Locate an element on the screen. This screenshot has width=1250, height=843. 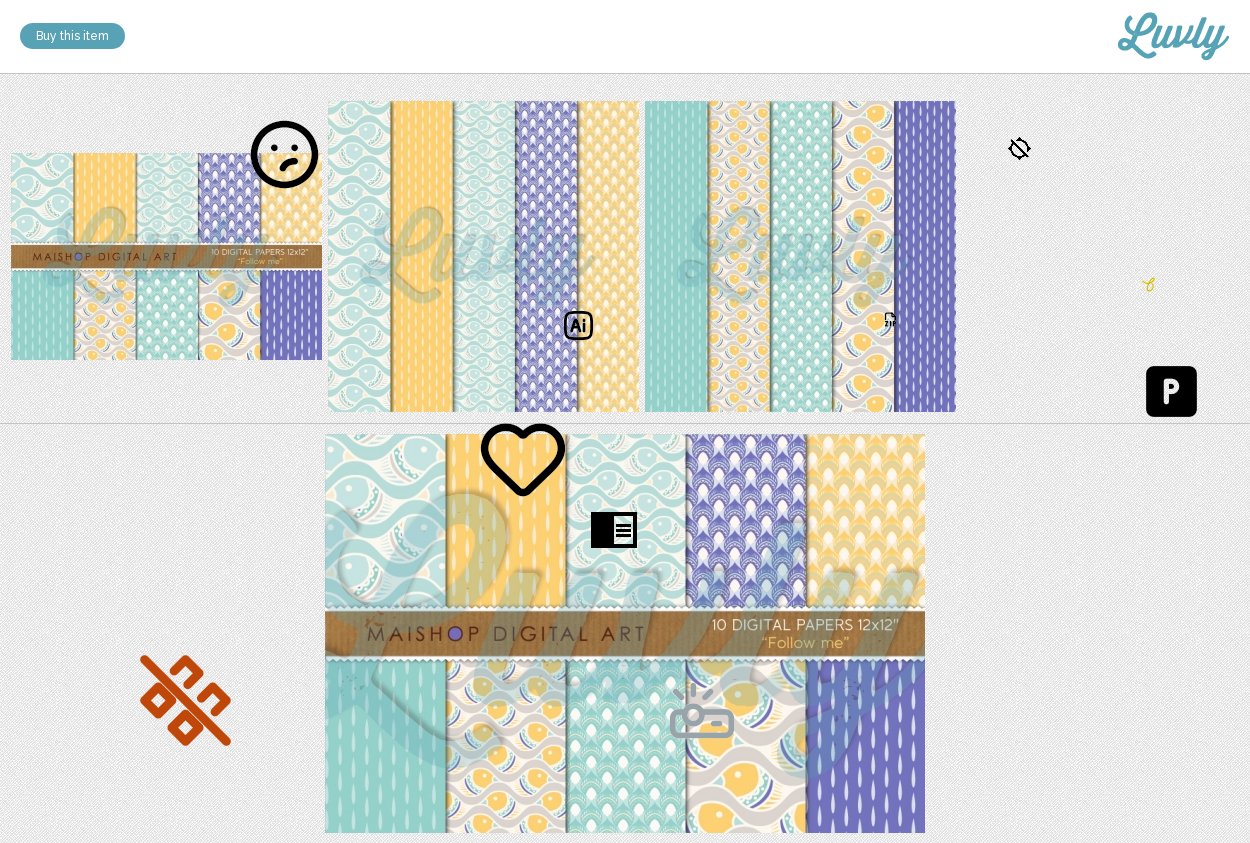
components or modules are currently disabled is located at coordinates (185, 700).